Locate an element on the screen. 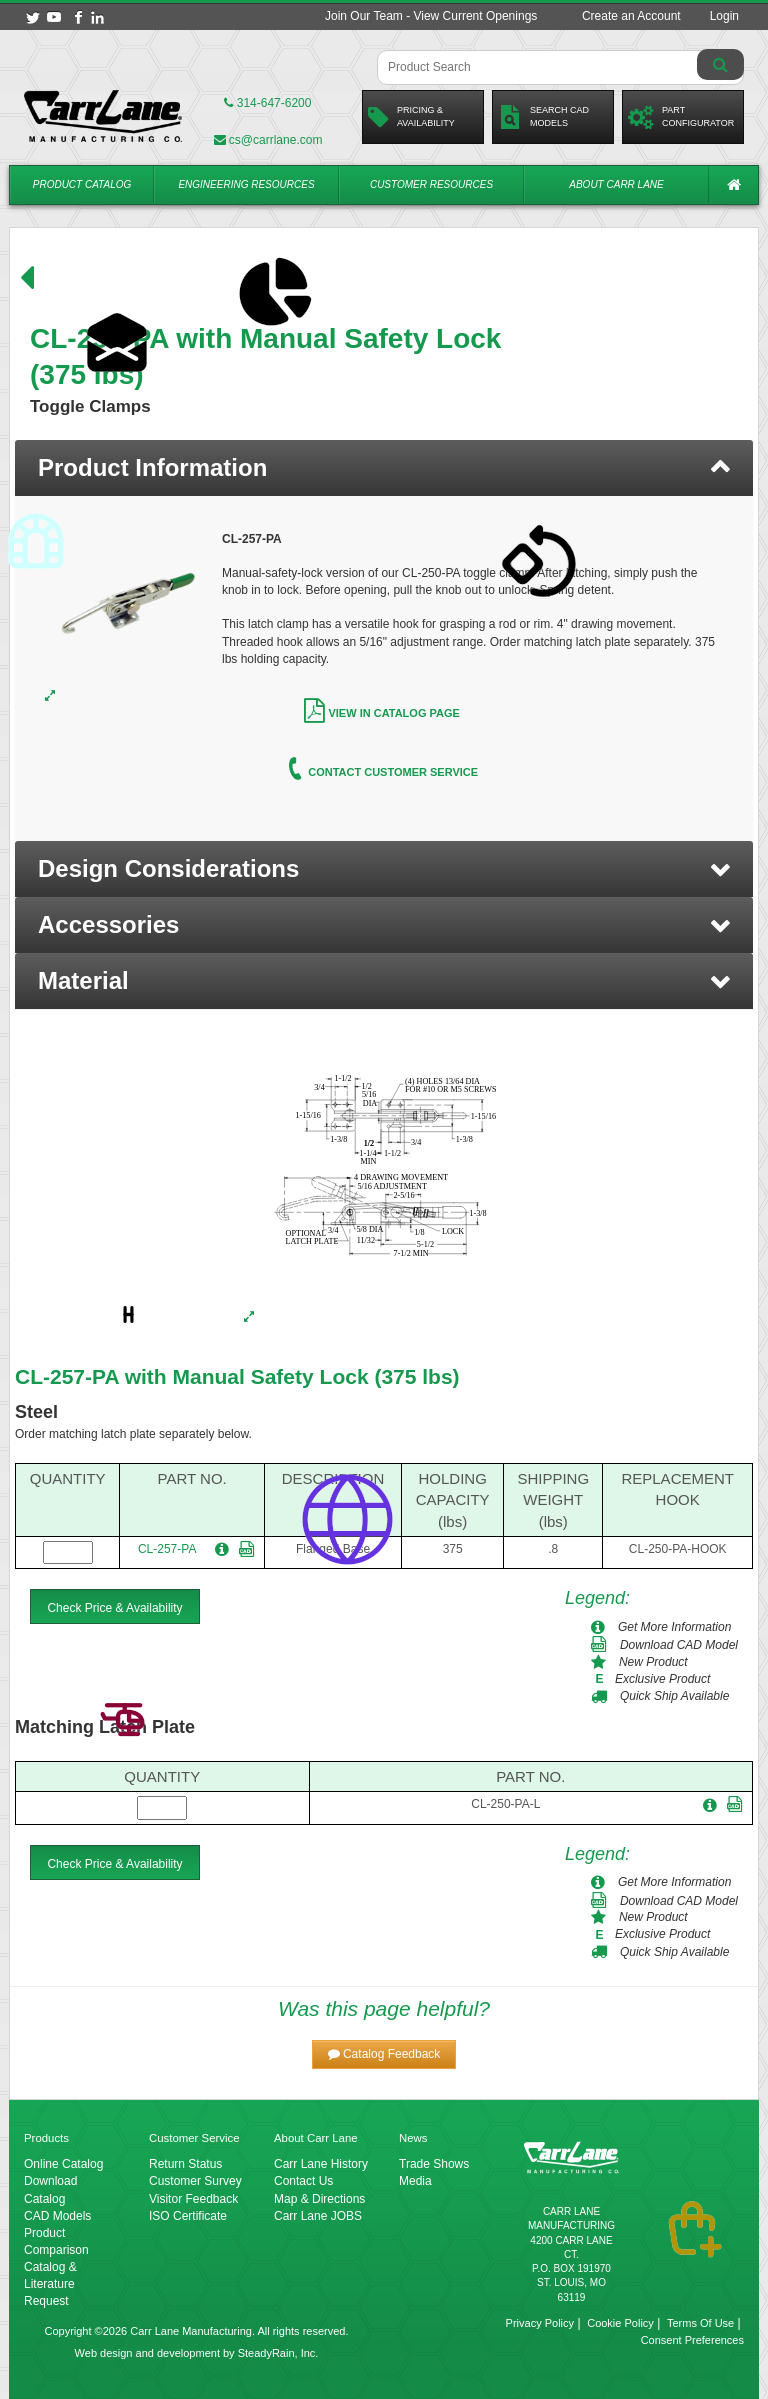 This screenshot has height=2399, width=768. access global or international settings is located at coordinates (347, 1519).